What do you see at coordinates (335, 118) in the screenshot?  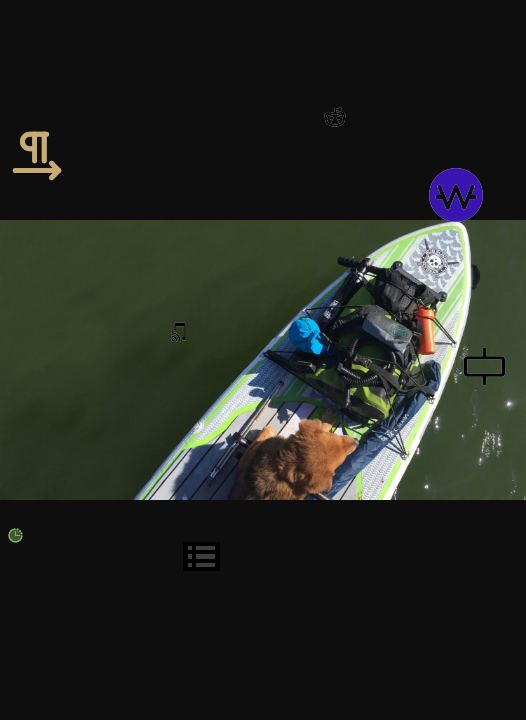 I see `open the Reddit app` at bounding box center [335, 118].